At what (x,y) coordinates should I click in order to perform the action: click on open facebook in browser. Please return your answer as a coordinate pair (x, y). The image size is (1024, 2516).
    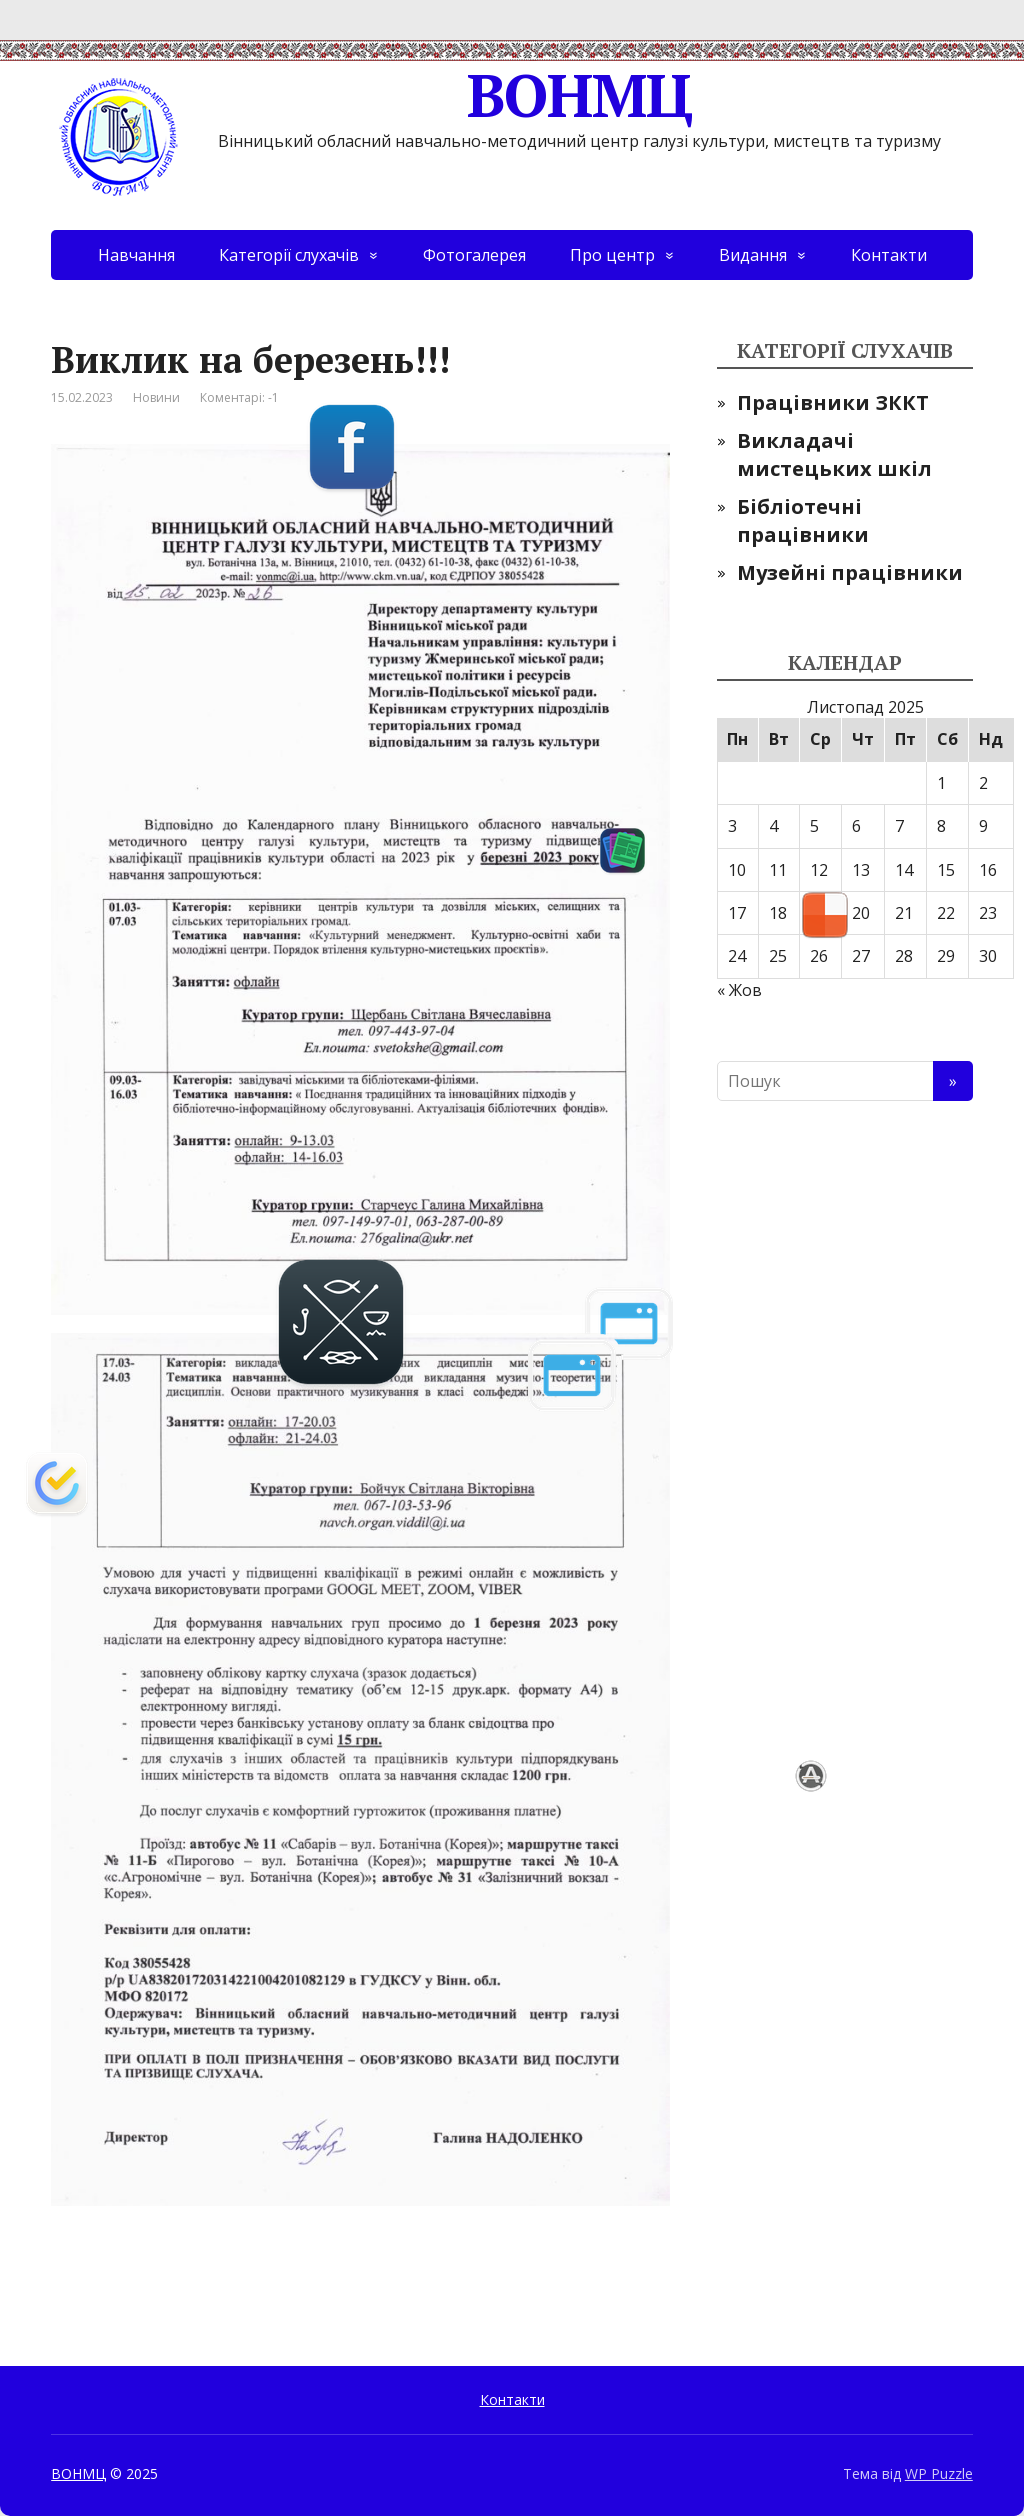
    Looking at the image, I should click on (352, 447).